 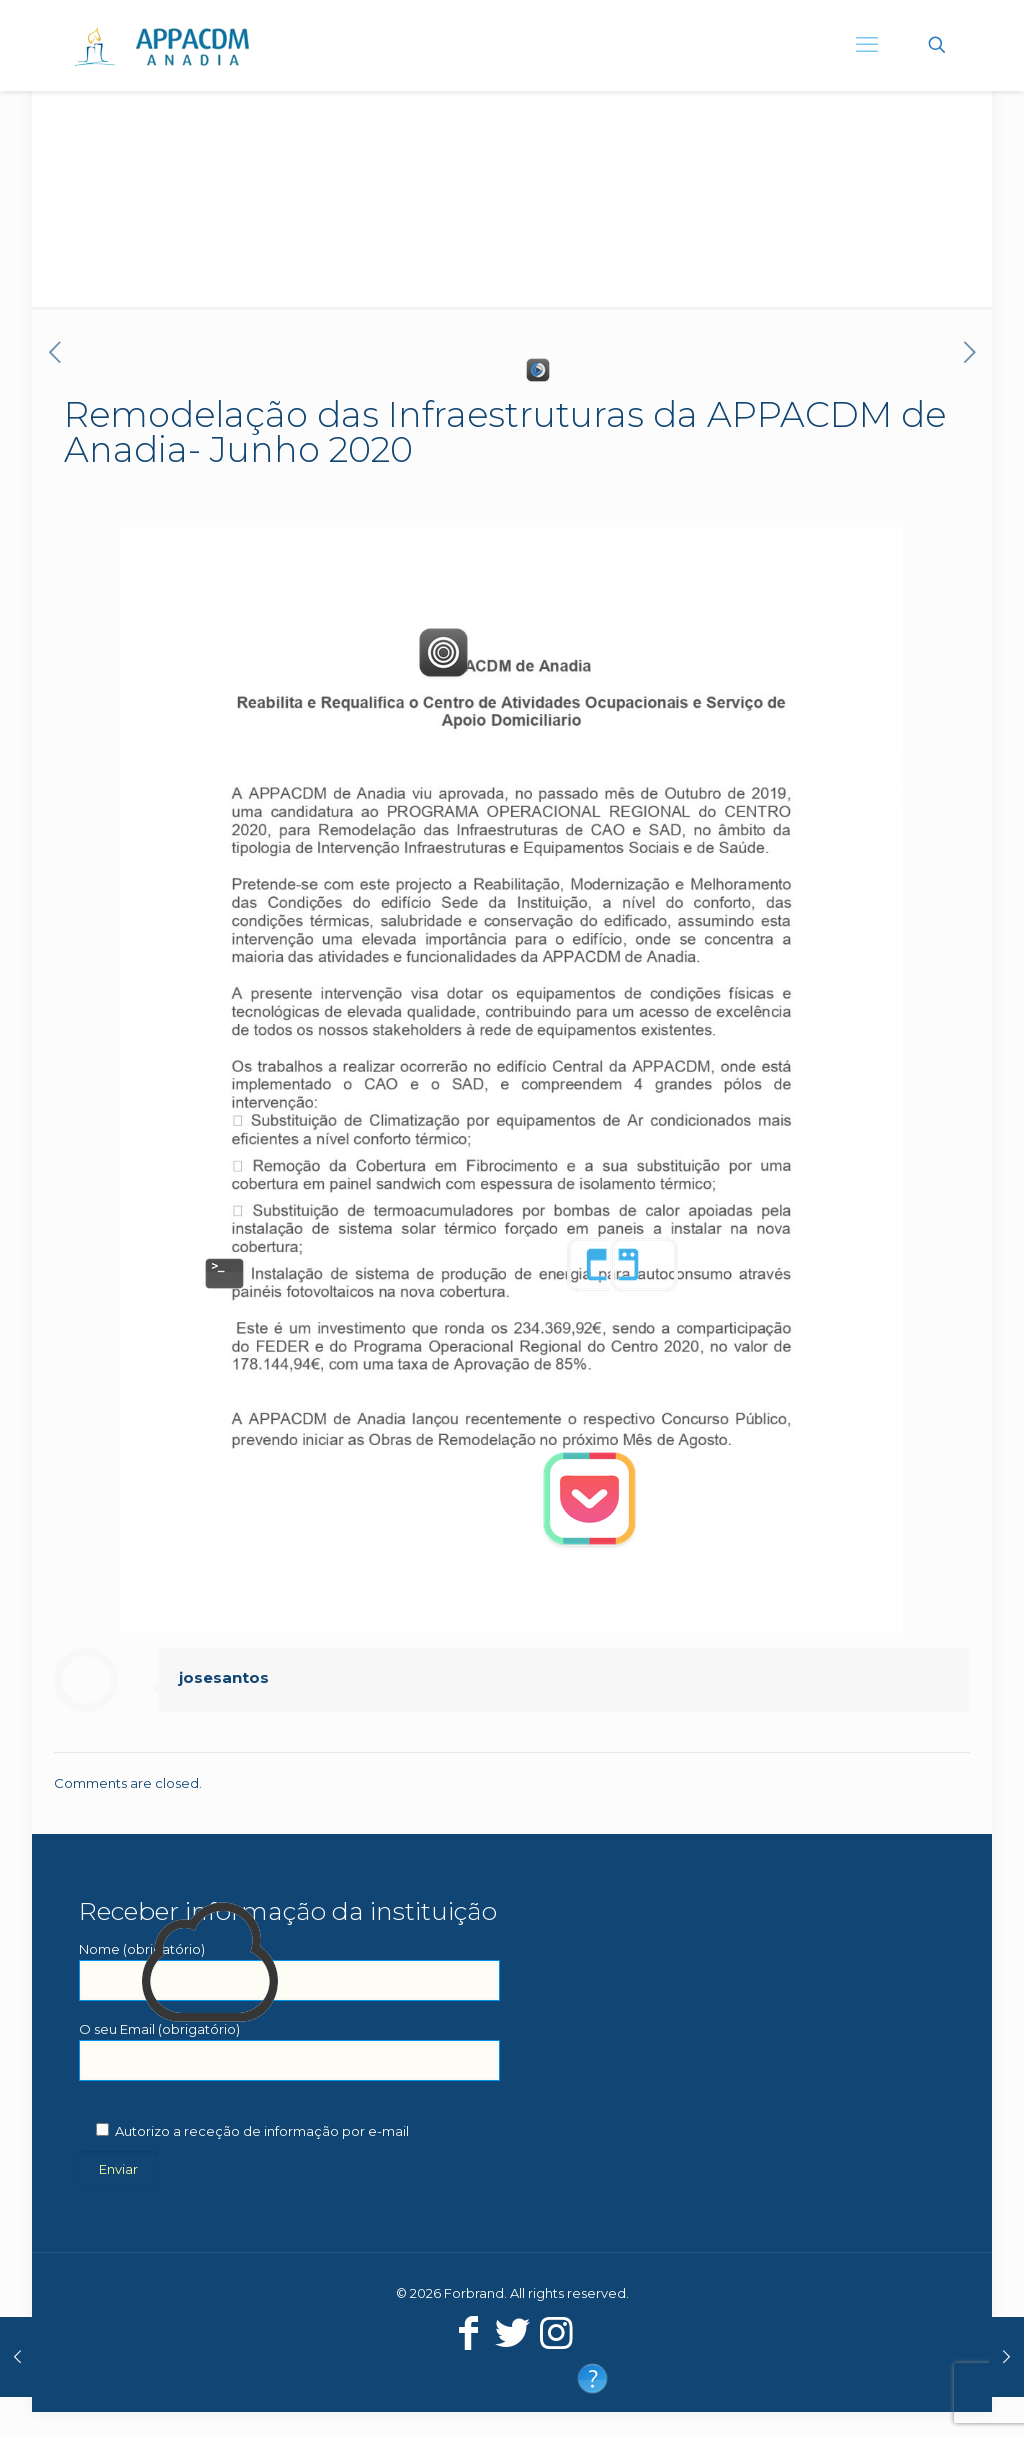 I want to click on open the terminal application, so click(x=224, y=1273).